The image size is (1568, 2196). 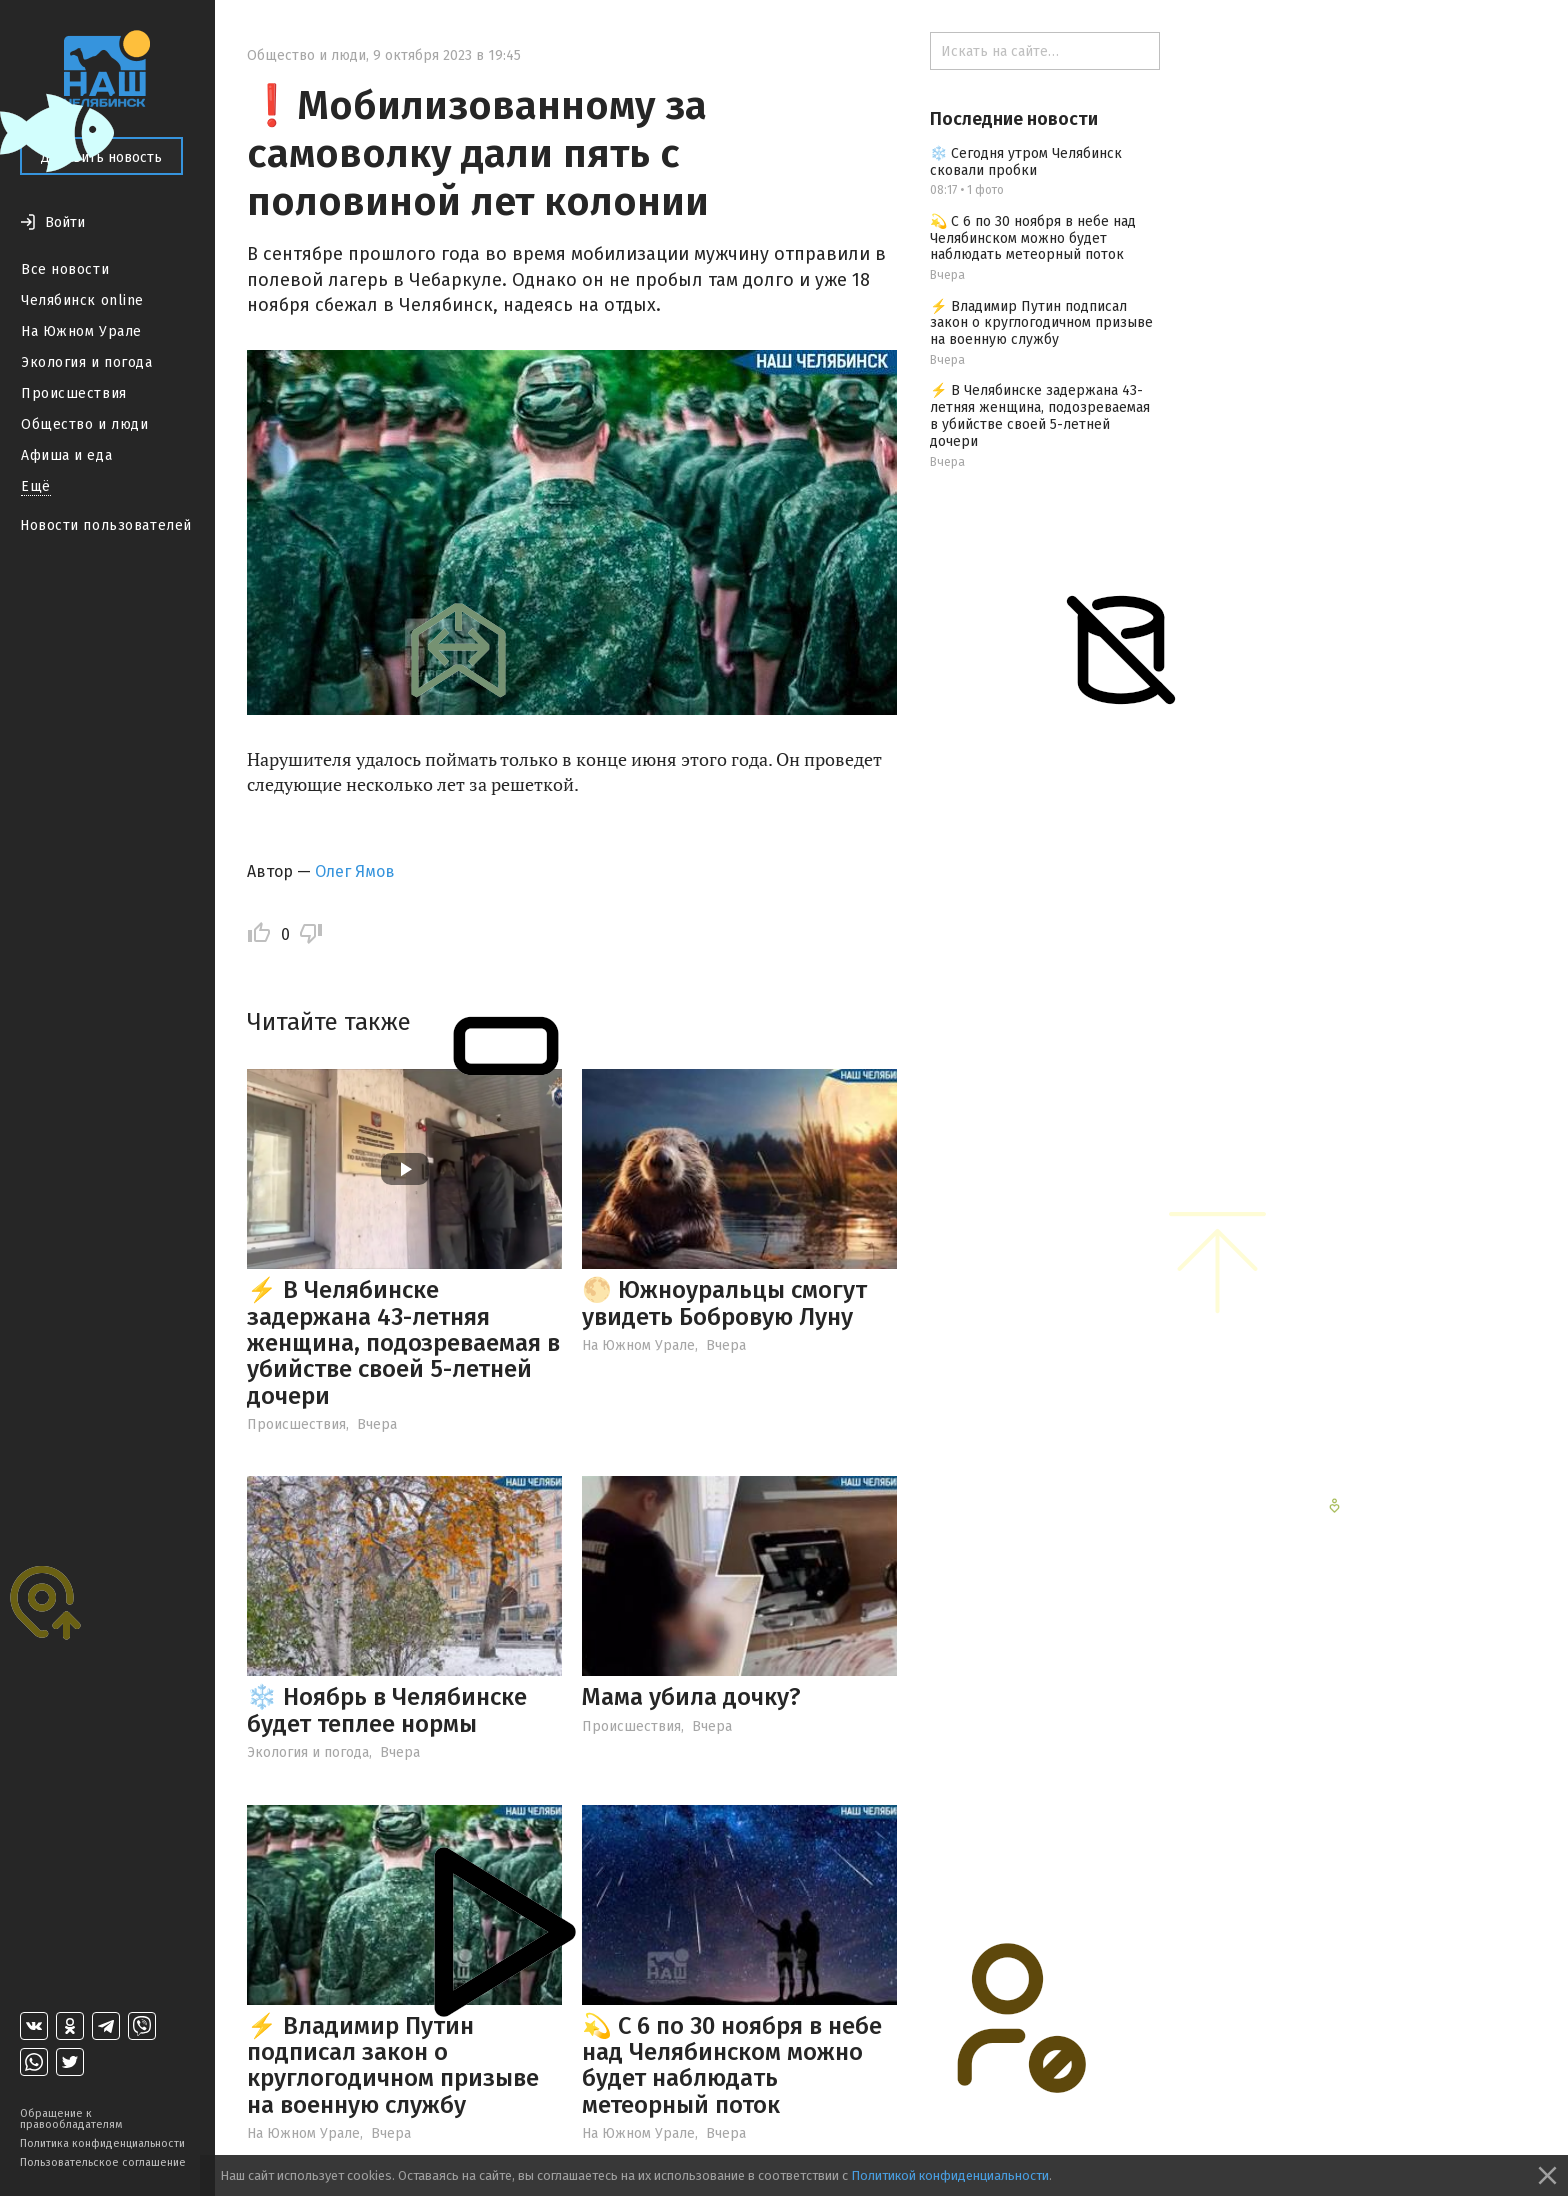 I want to click on move a location pin upward on the map, so click(x=42, y=1601).